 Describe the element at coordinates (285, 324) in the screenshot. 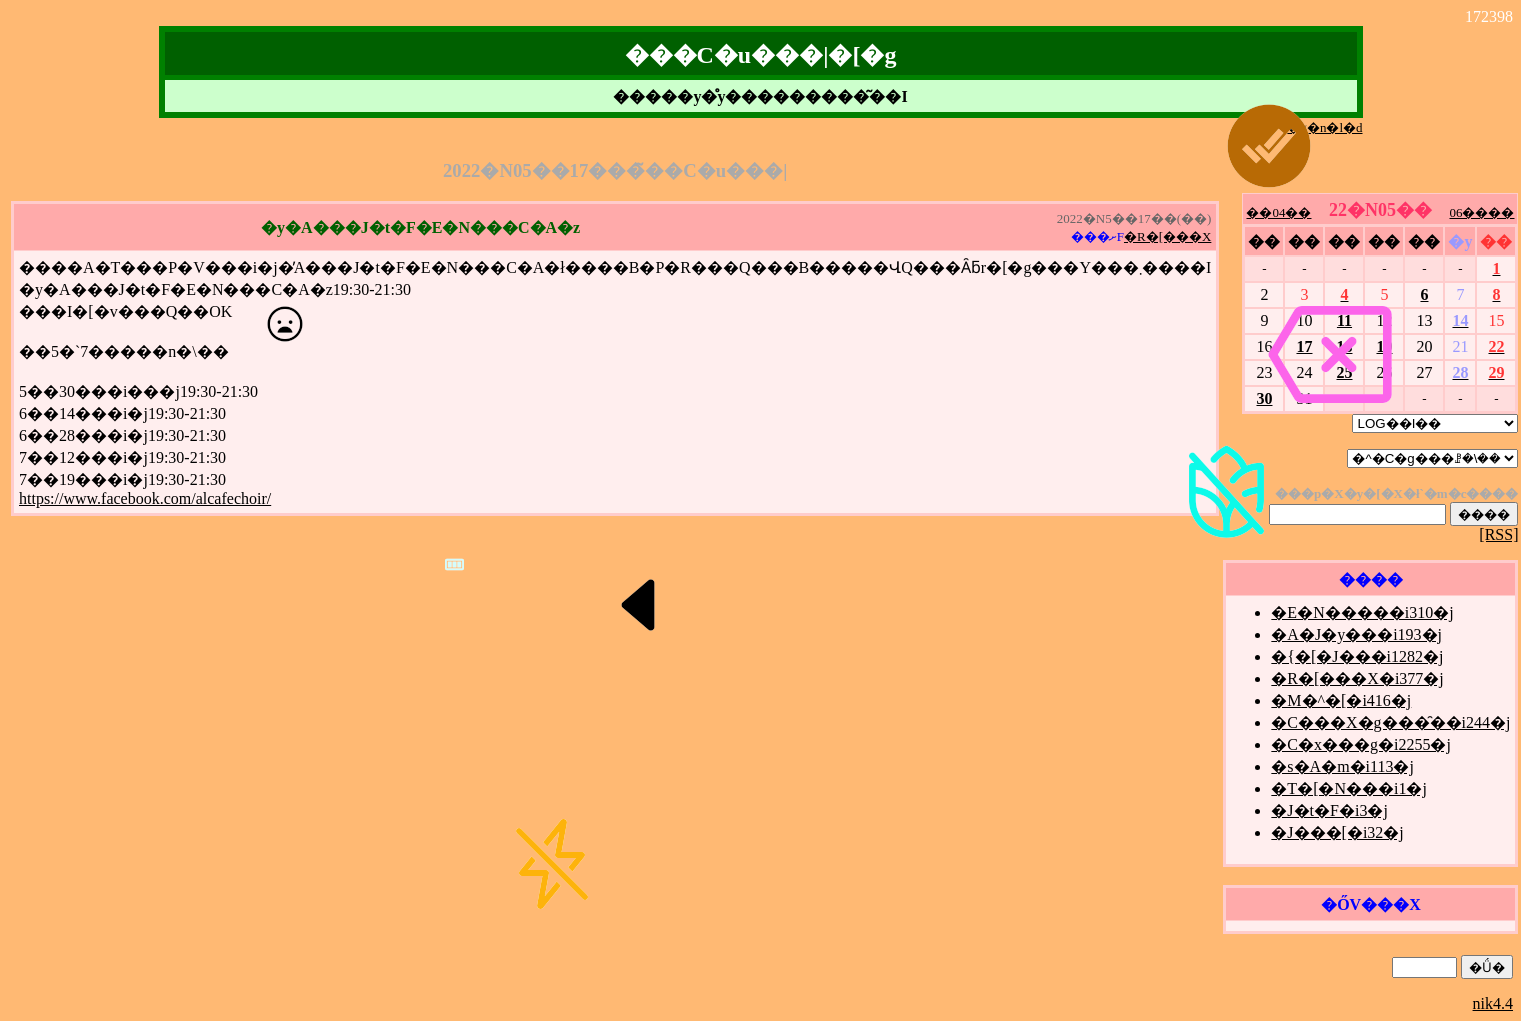

I see `express disappointment or negative feedback` at that location.